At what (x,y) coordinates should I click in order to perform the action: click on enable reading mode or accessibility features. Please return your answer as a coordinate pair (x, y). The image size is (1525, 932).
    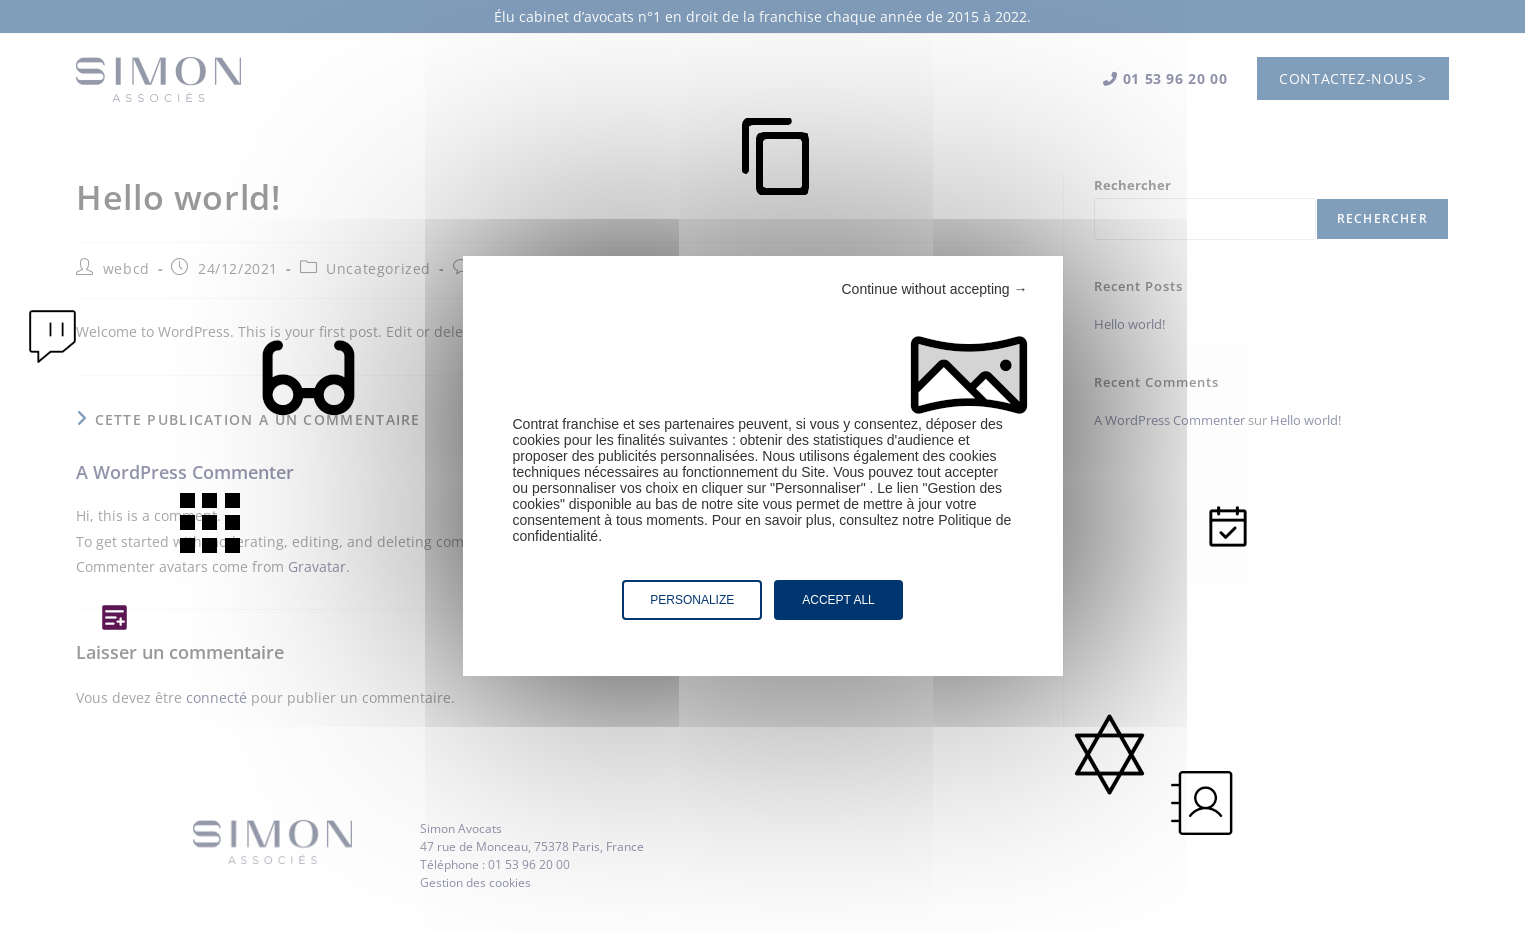
    Looking at the image, I should click on (308, 379).